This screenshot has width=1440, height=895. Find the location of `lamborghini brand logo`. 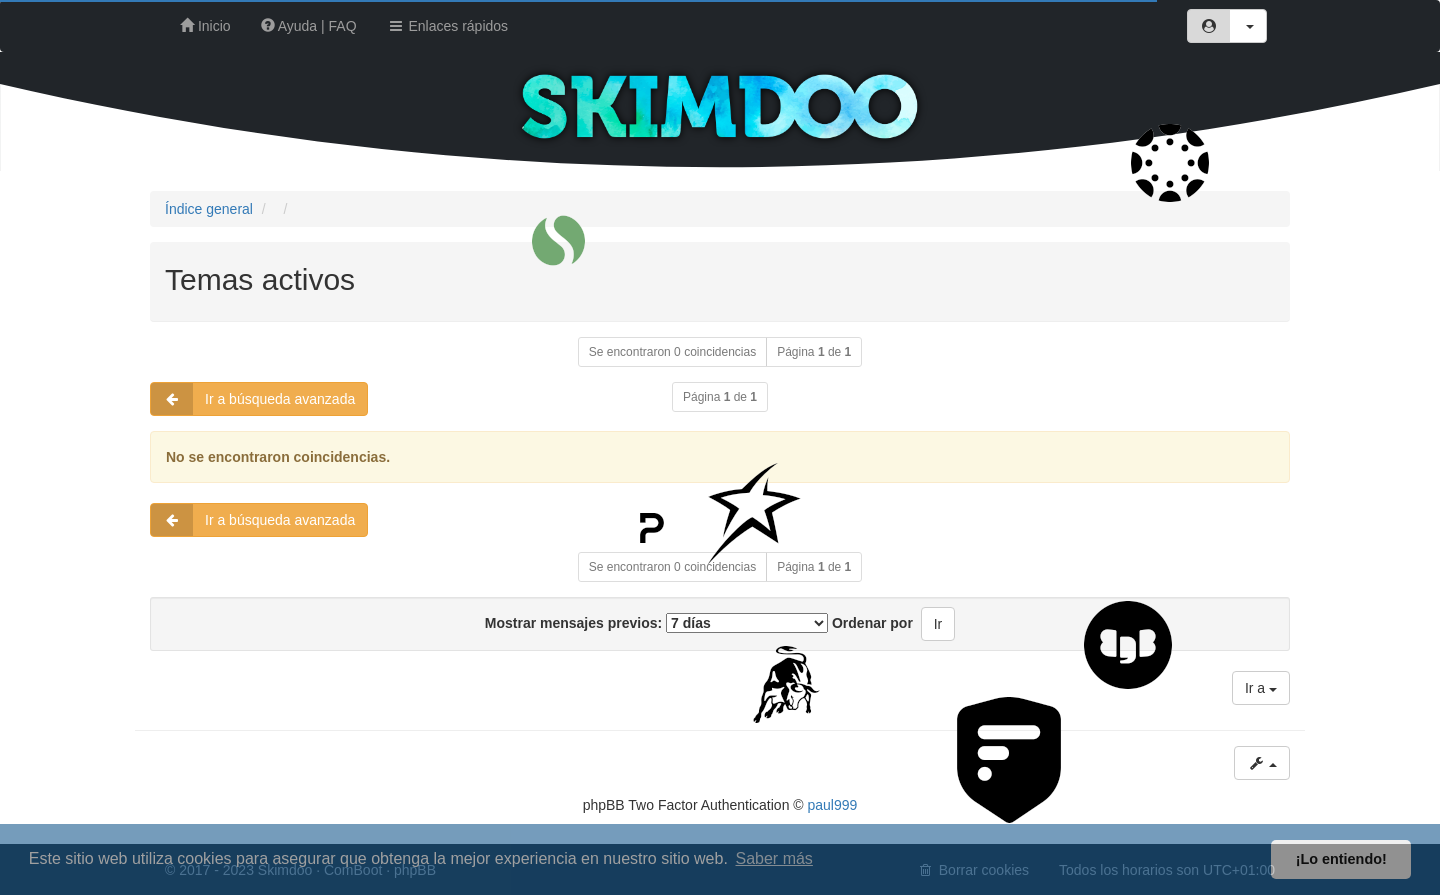

lamborghini brand logo is located at coordinates (786, 684).